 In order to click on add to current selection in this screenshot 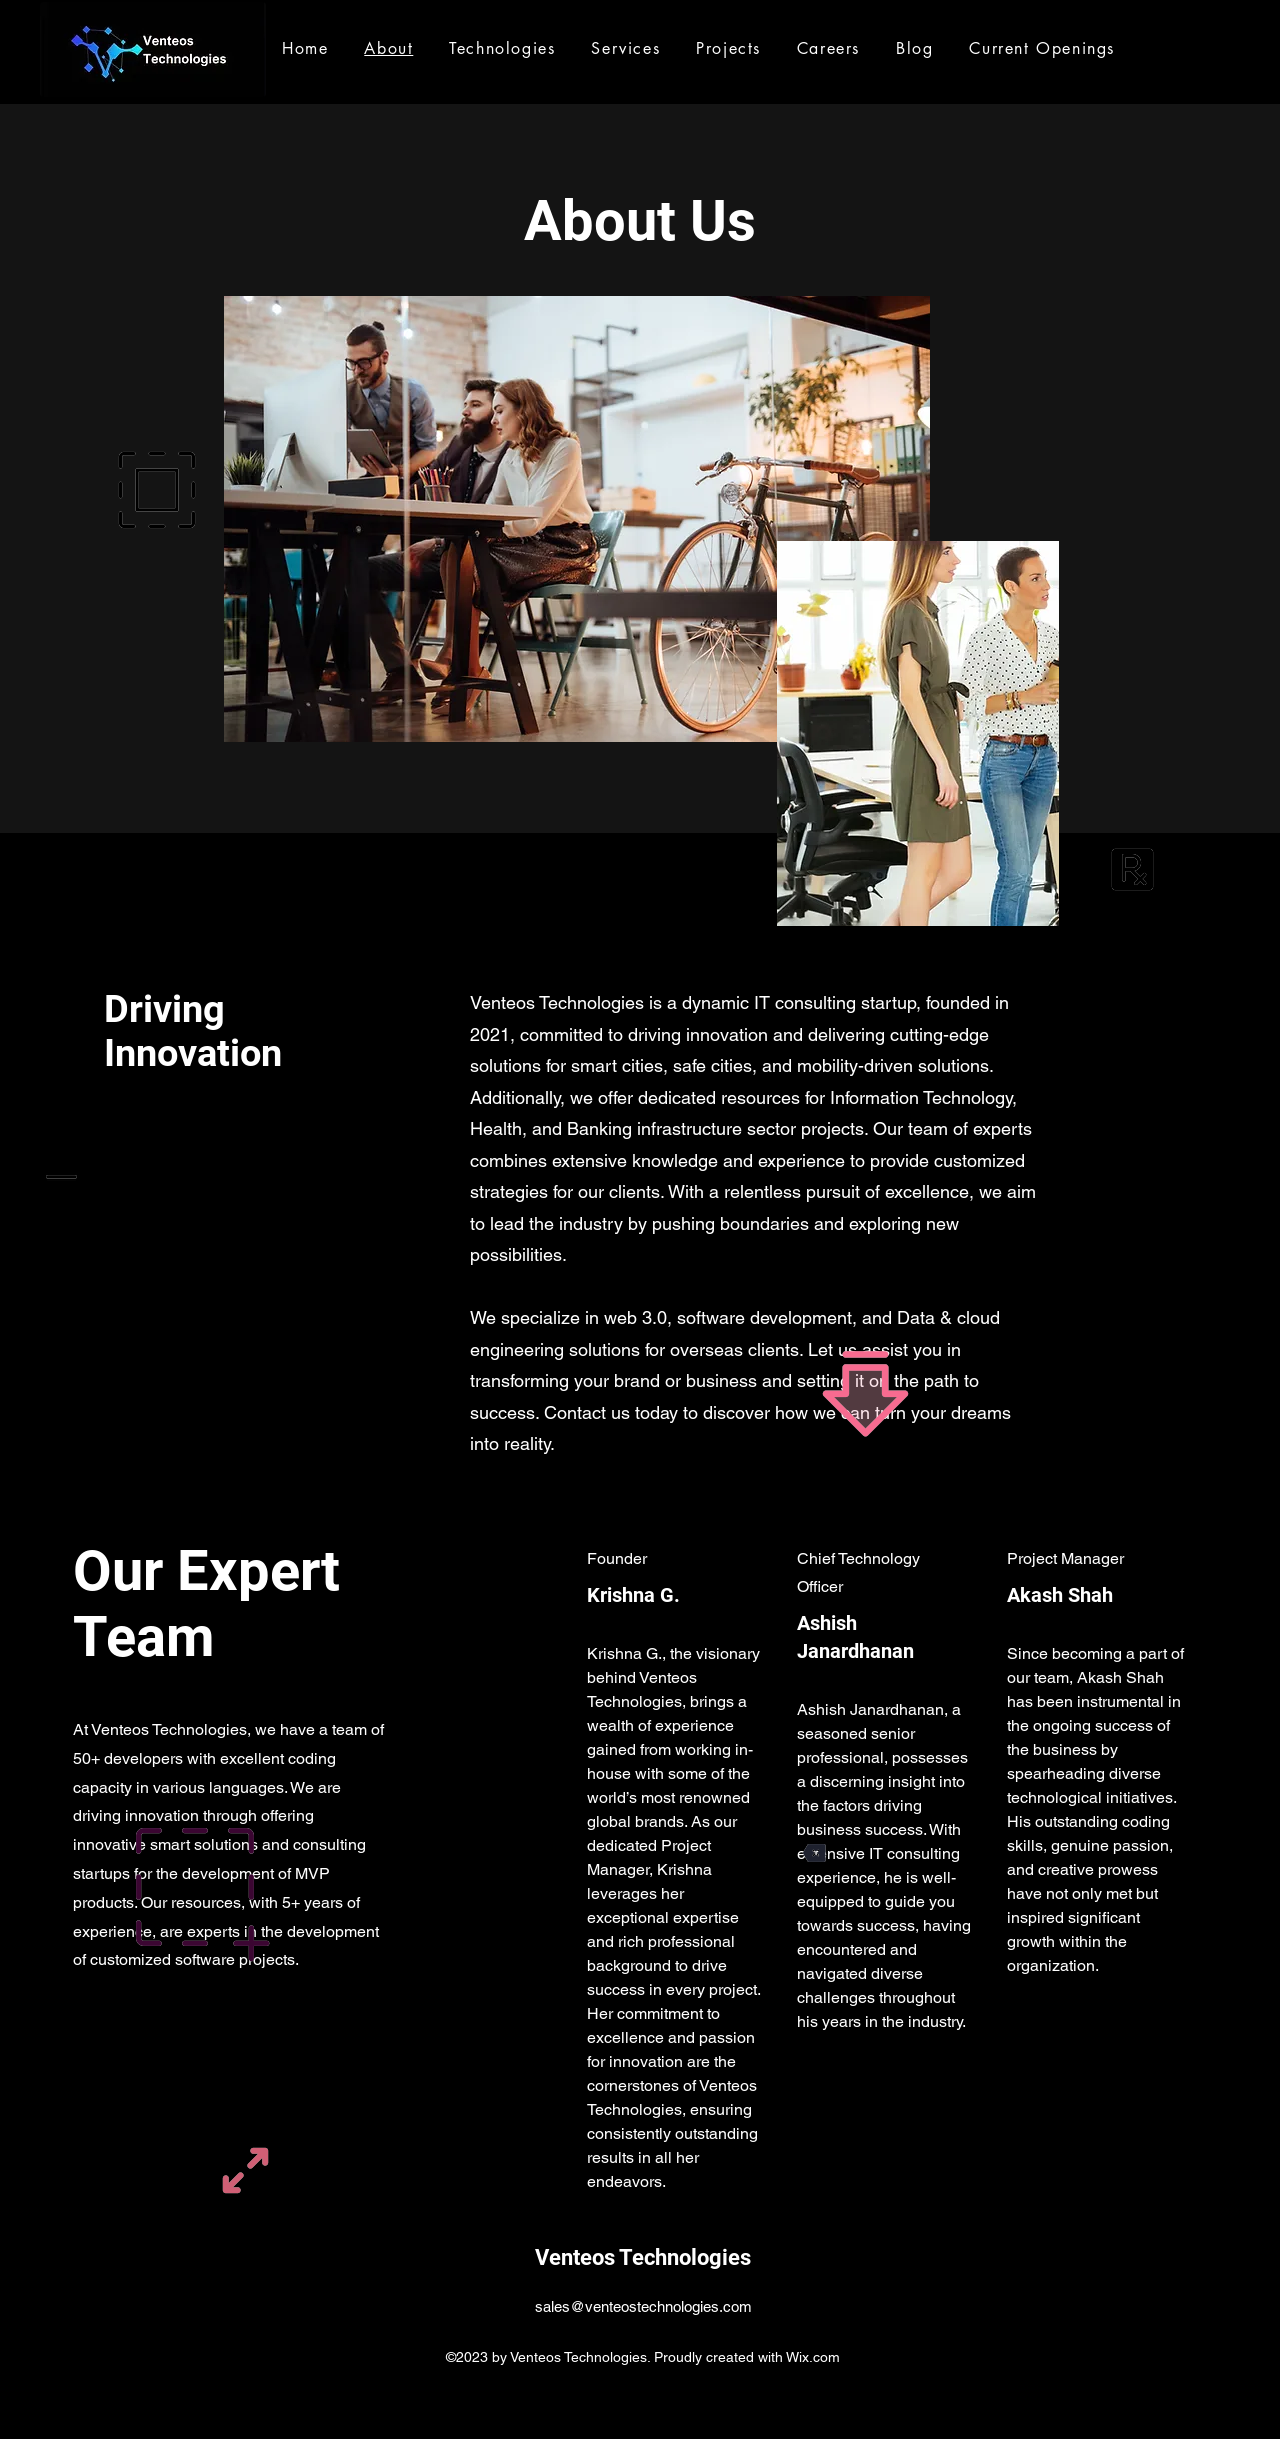, I will do `click(195, 1887)`.